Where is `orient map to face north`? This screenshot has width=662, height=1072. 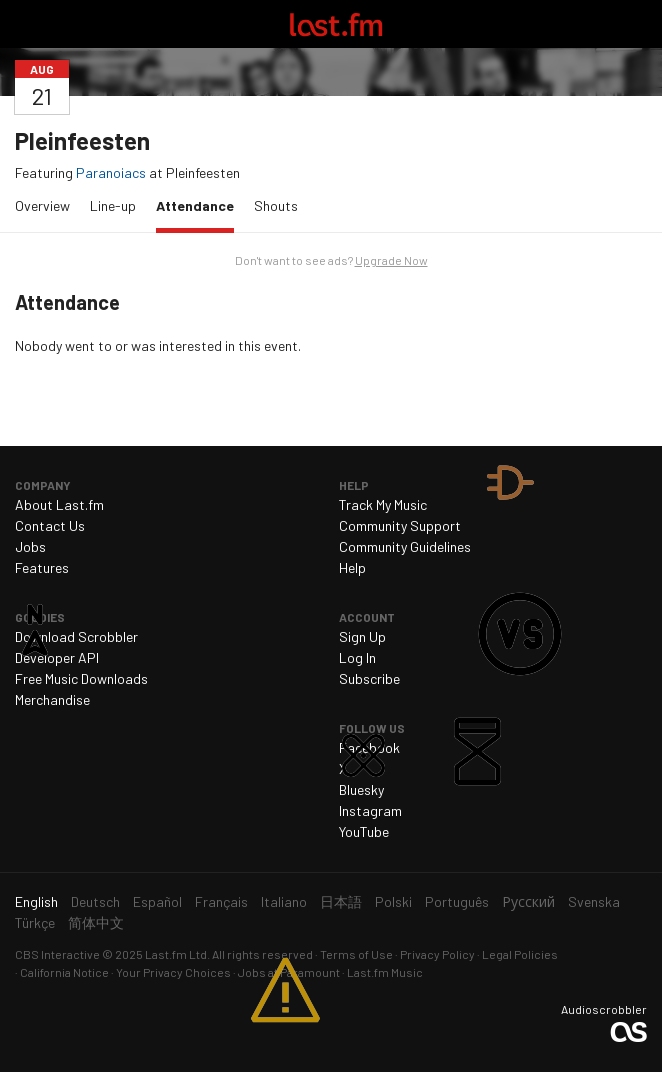
orient map to face north is located at coordinates (35, 630).